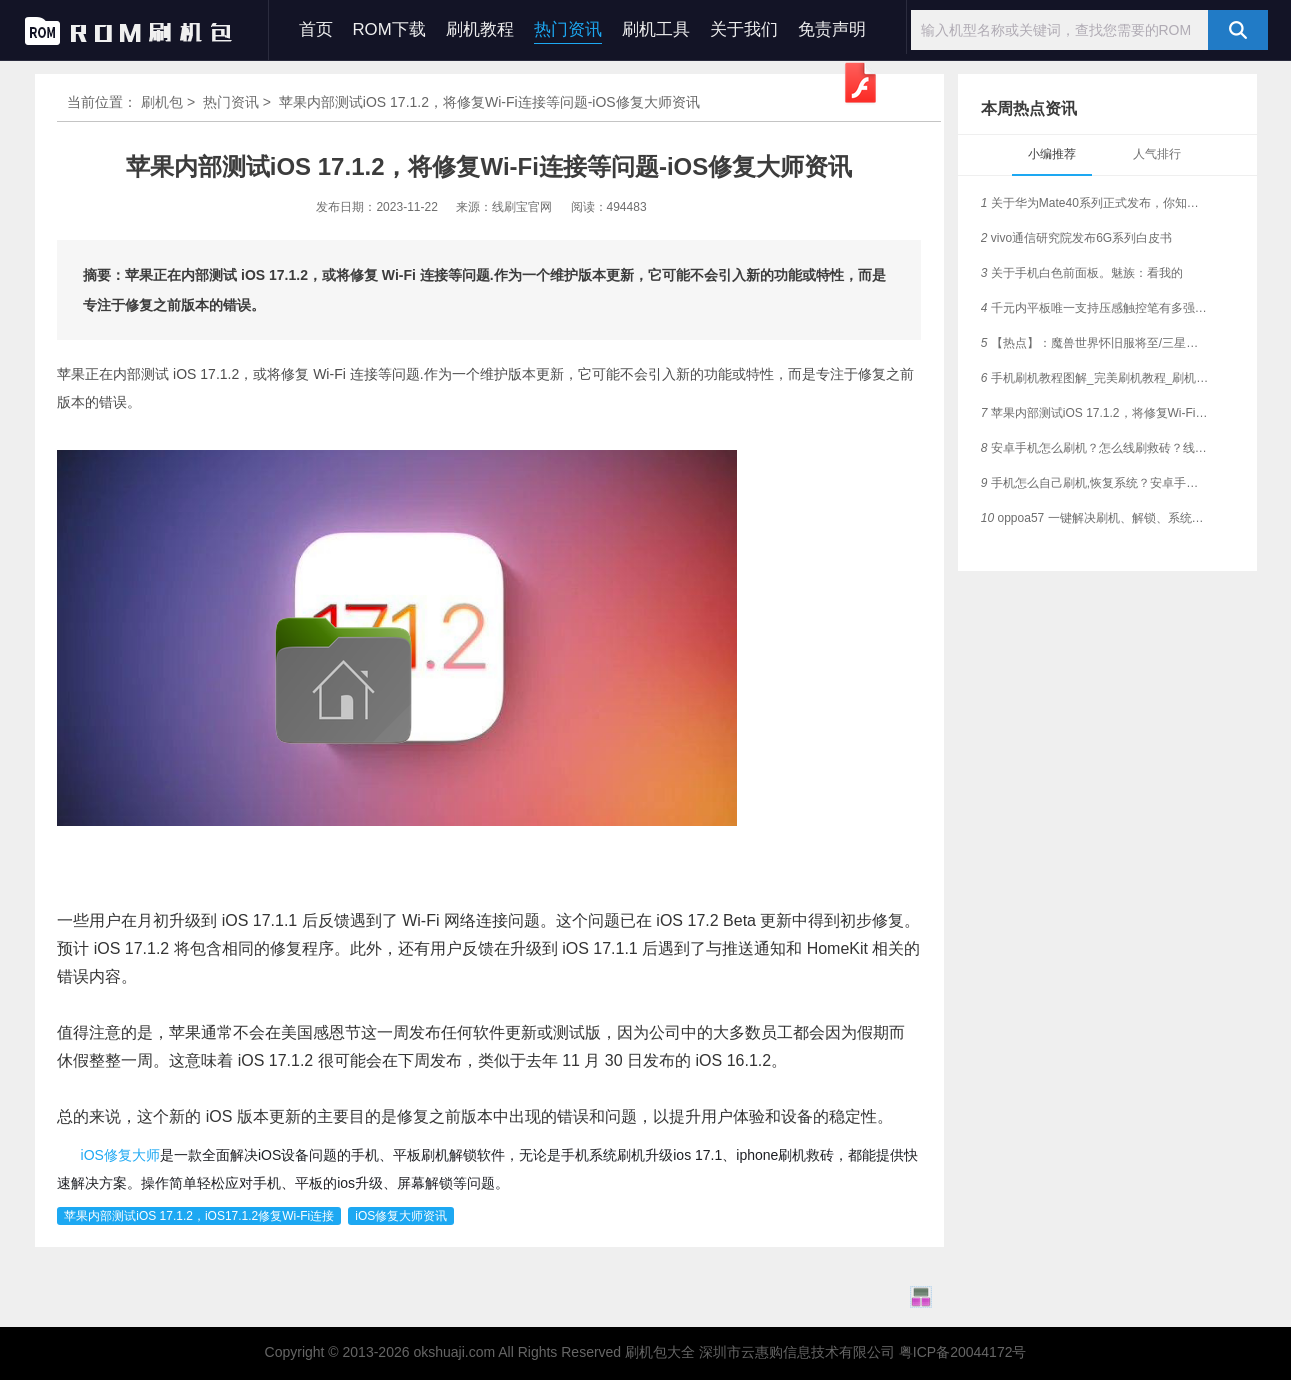  Describe the element at coordinates (343, 680) in the screenshot. I see `access your home folder` at that location.